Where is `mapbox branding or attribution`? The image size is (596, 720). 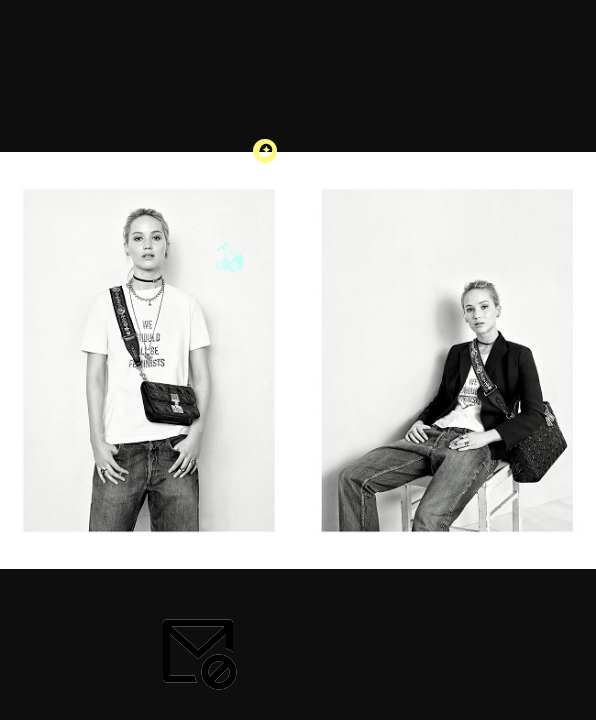 mapbox branding or attribution is located at coordinates (265, 151).